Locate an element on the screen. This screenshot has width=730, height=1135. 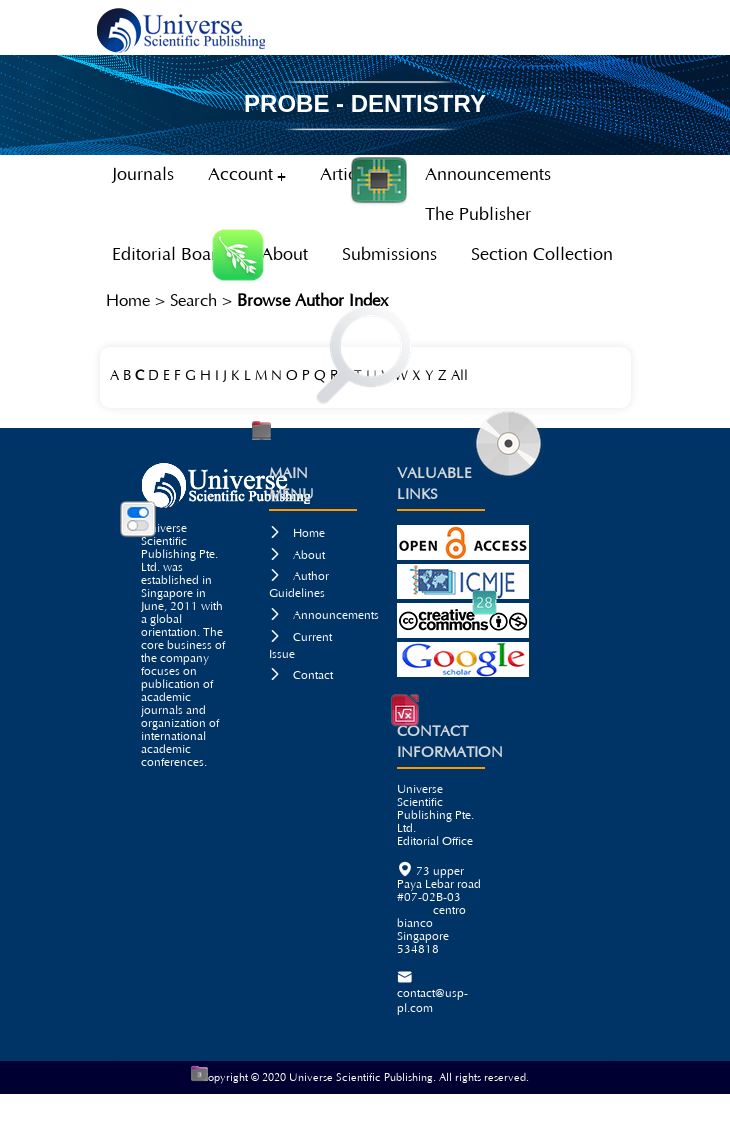
open libreoffice math equation editor is located at coordinates (405, 710).